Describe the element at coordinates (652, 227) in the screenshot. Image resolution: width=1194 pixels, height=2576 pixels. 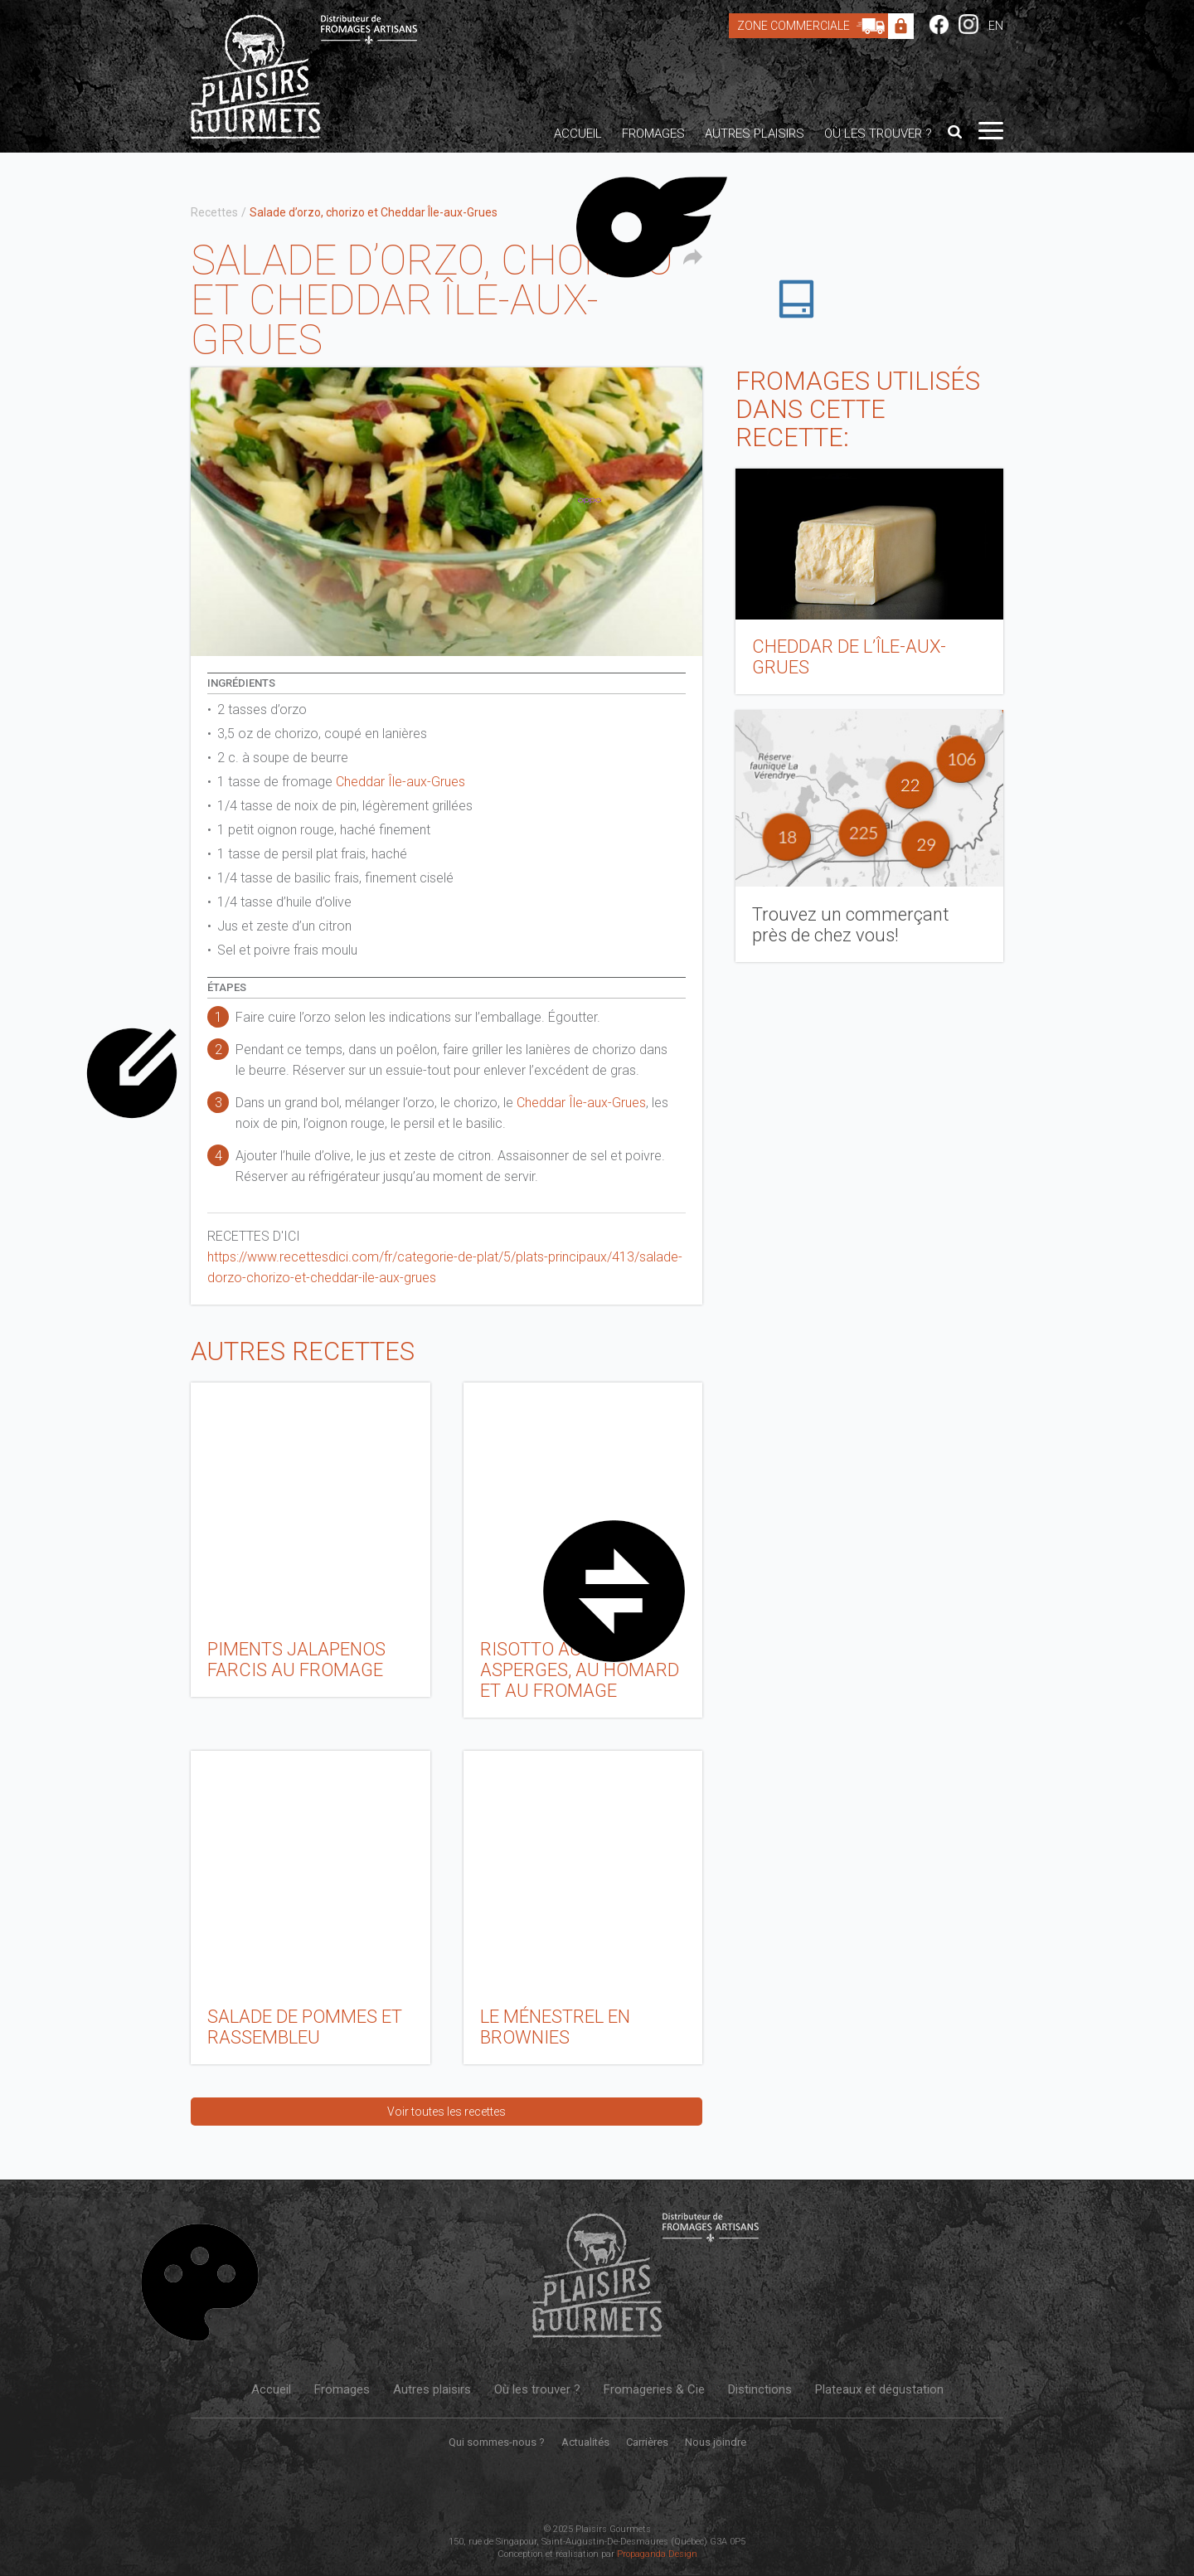
I see `open the OnlyFans app` at that location.